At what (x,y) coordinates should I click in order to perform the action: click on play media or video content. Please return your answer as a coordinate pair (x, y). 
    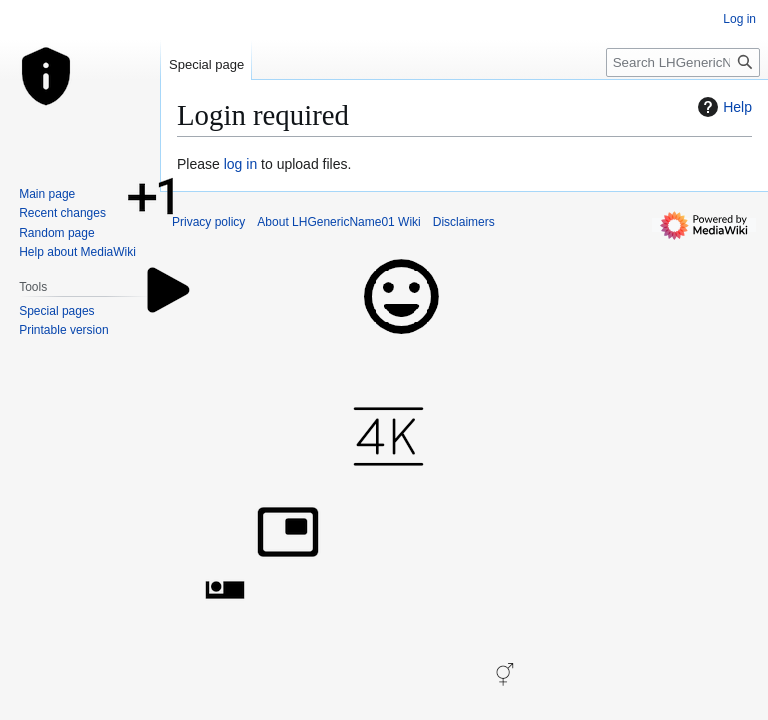
    Looking at the image, I should click on (168, 290).